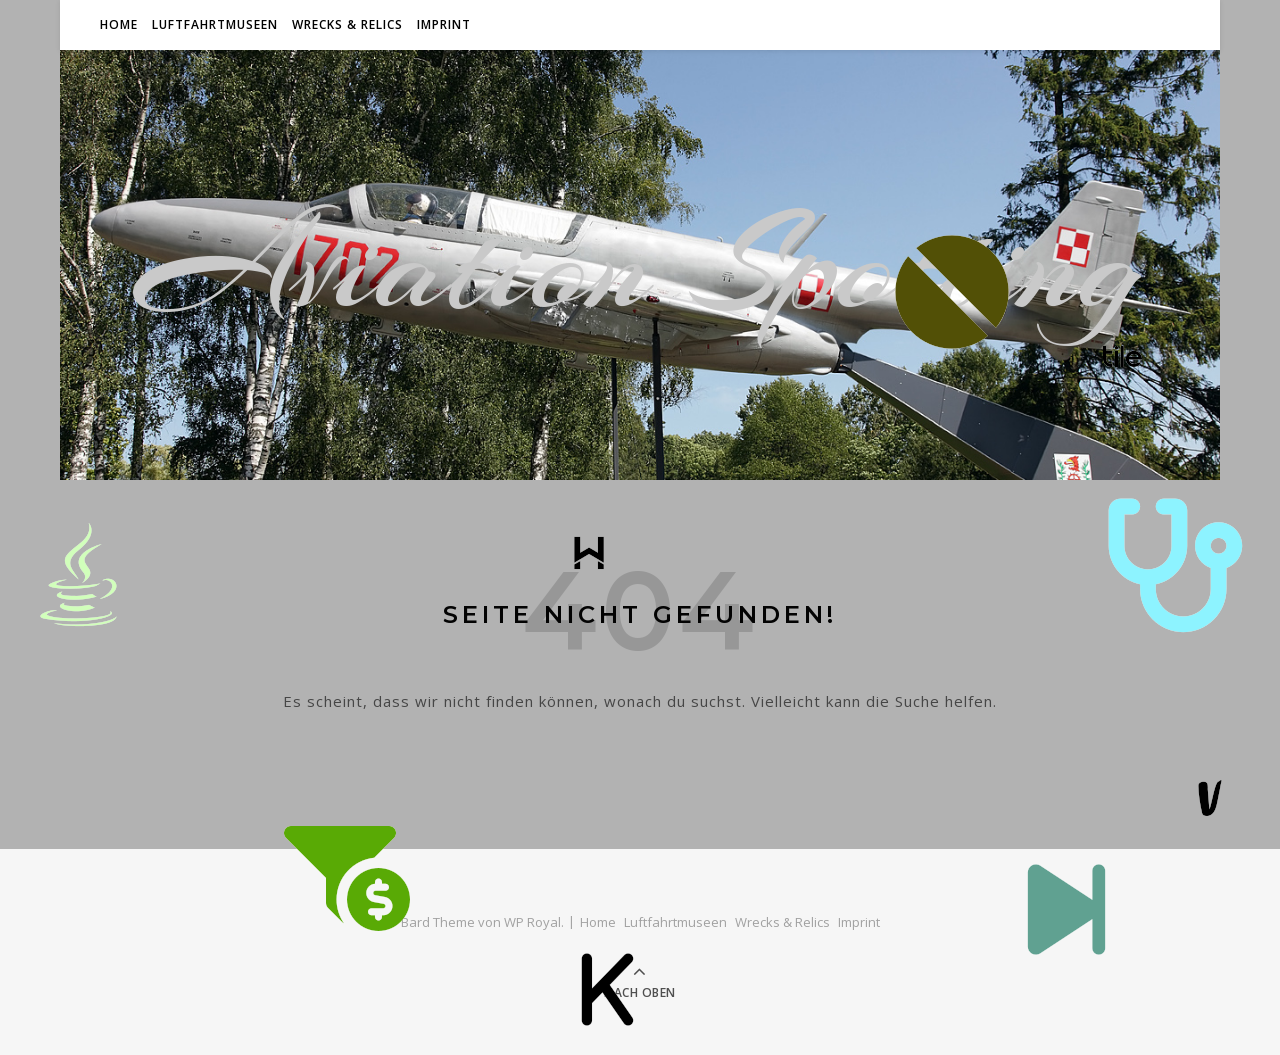  Describe the element at coordinates (347, 868) in the screenshot. I see `filter results by price or cost` at that location.